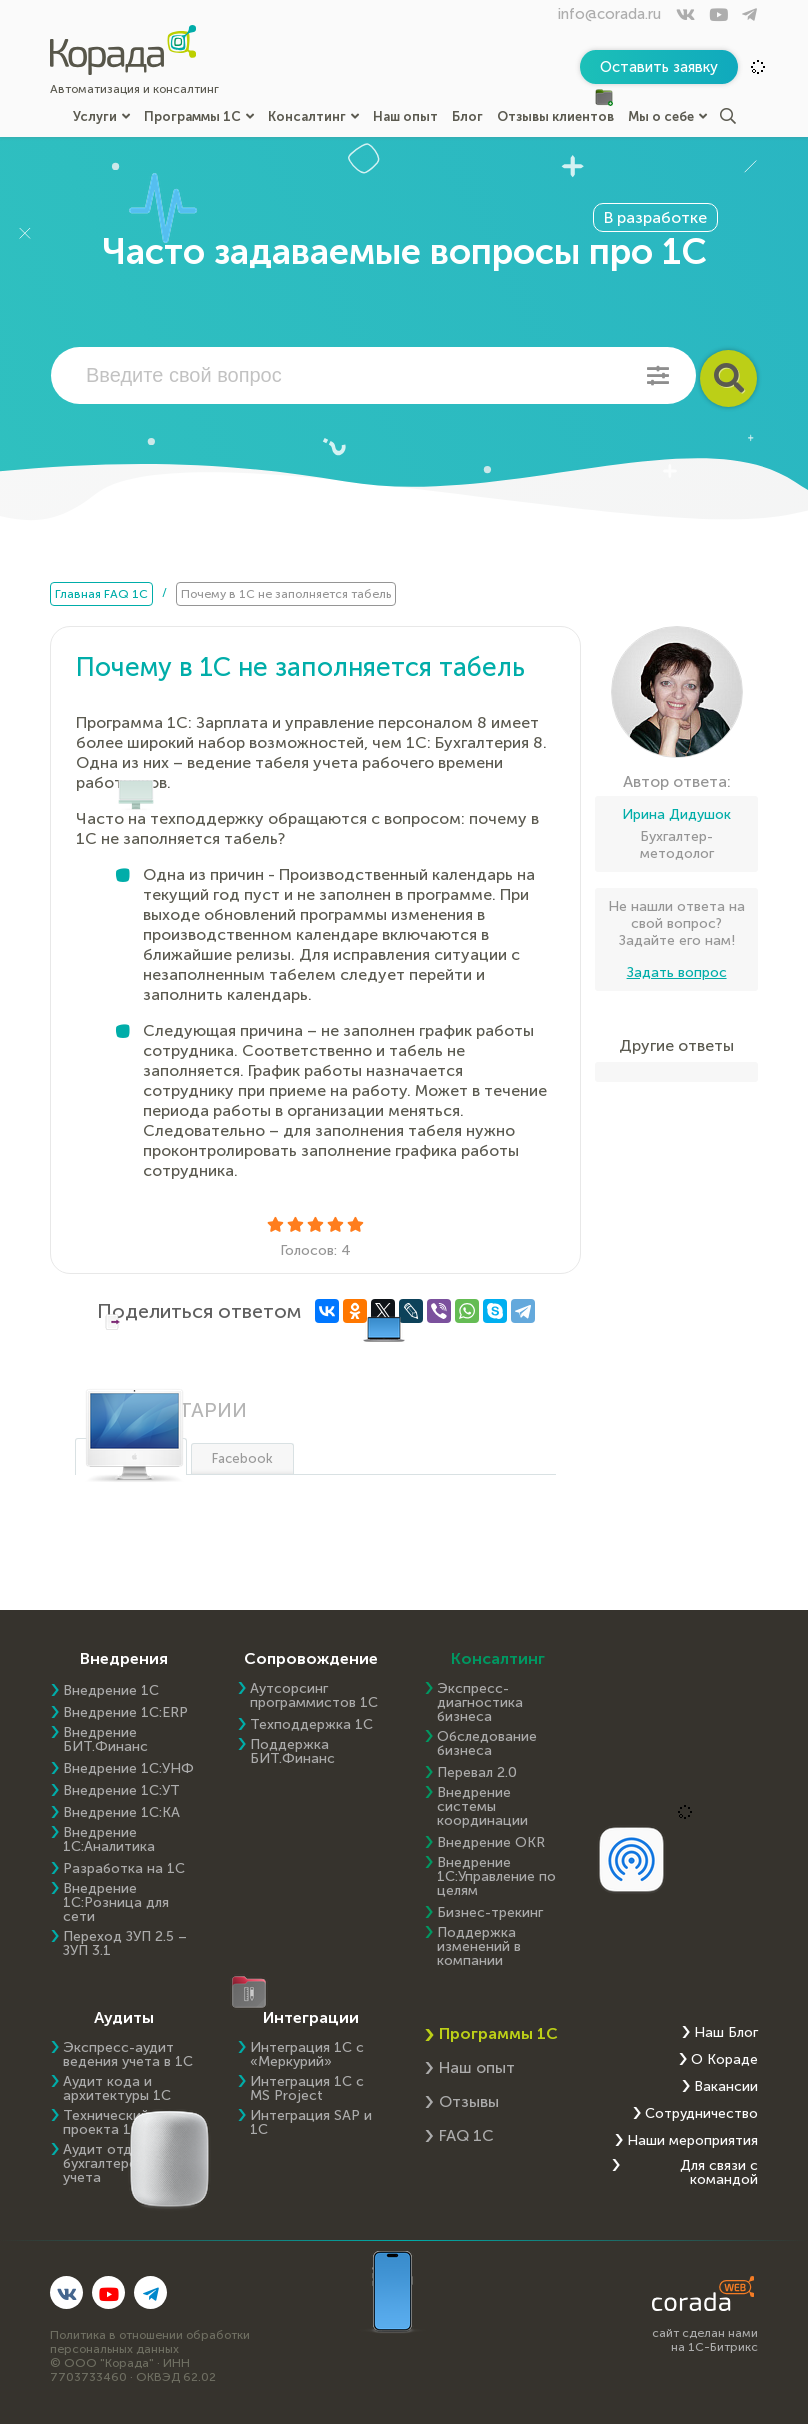  Describe the element at coordinates (112, 1322) in the screenshot. I see `export document to another location or format` at that location.